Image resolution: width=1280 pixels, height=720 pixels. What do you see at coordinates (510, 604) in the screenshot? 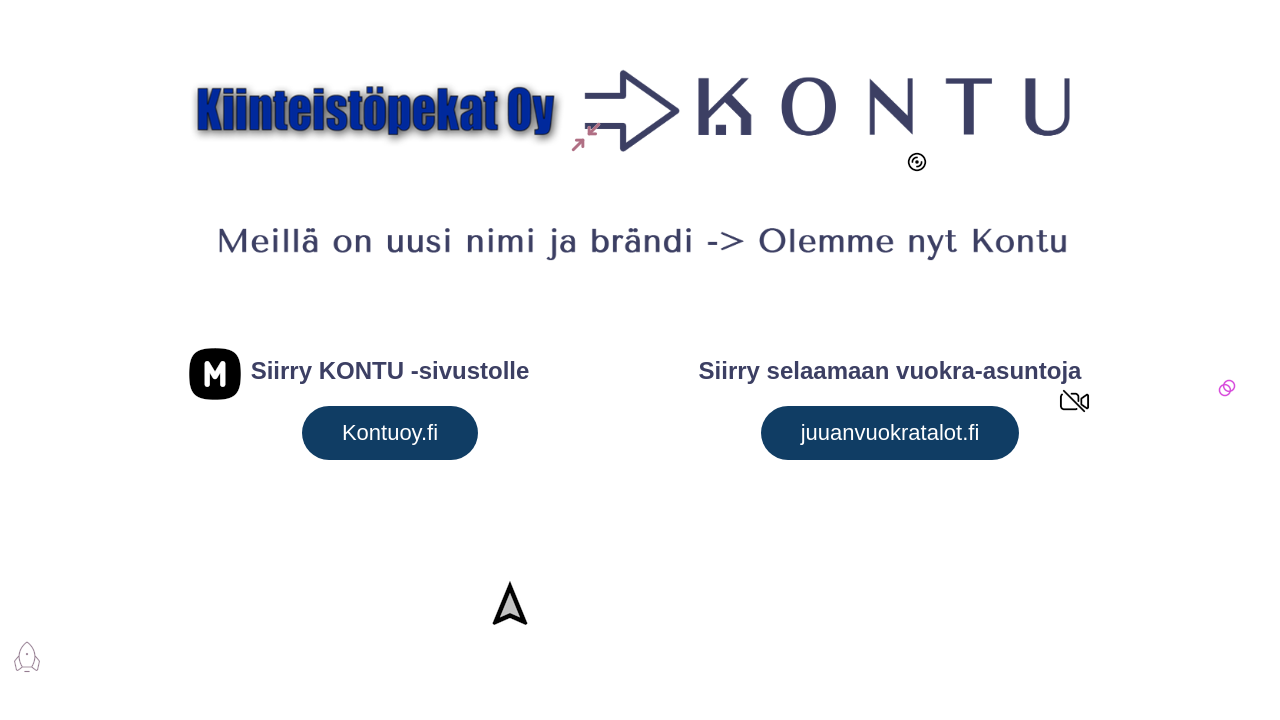
I see `start navigation to destination` at bounding box center [510, 604].